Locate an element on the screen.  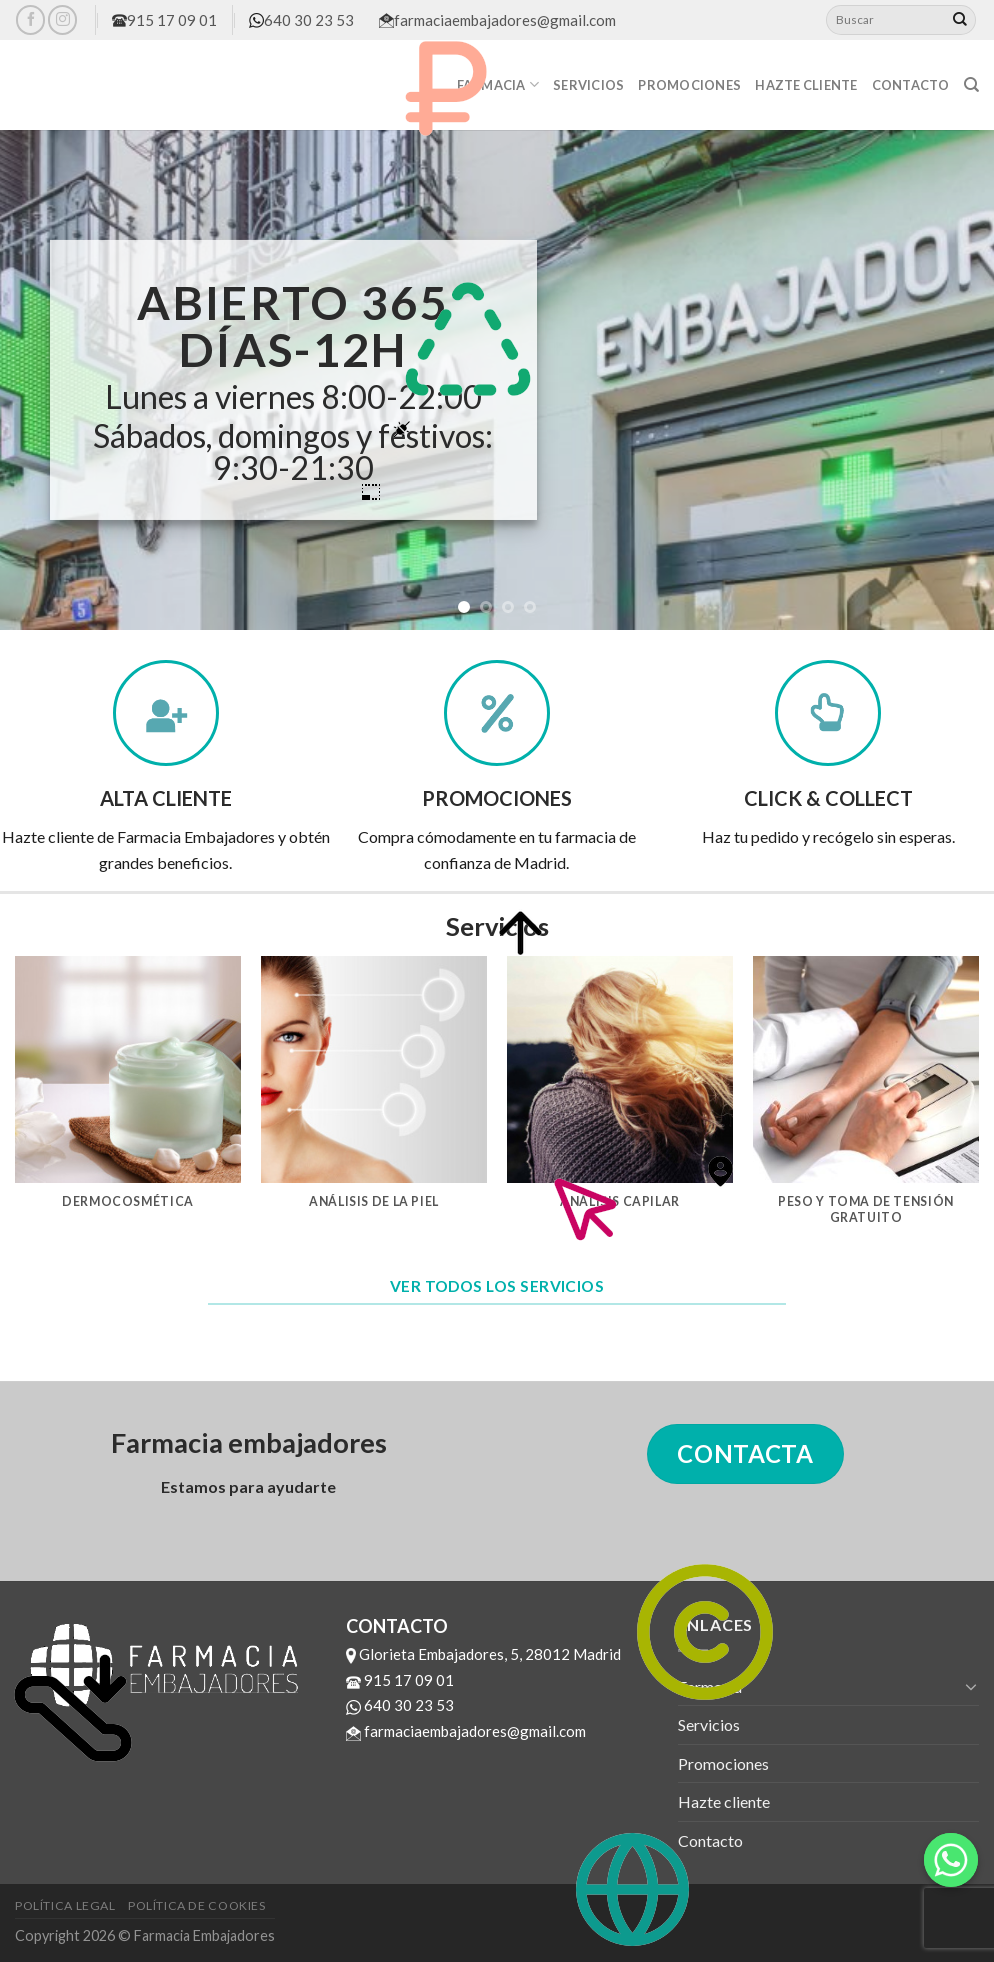
scroll to top of page is located at coordinates (520, 932).